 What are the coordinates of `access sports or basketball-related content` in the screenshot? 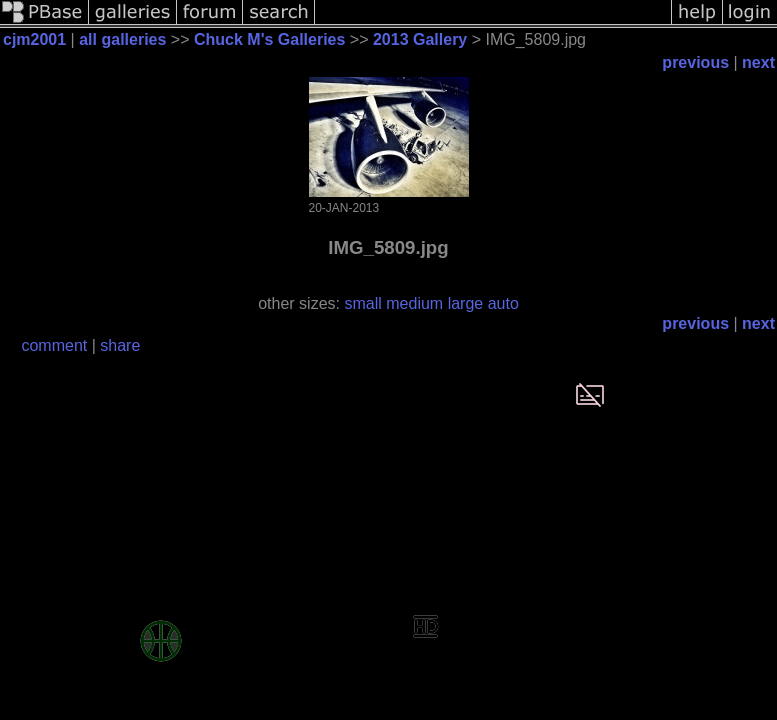 It's located at (161, 641).